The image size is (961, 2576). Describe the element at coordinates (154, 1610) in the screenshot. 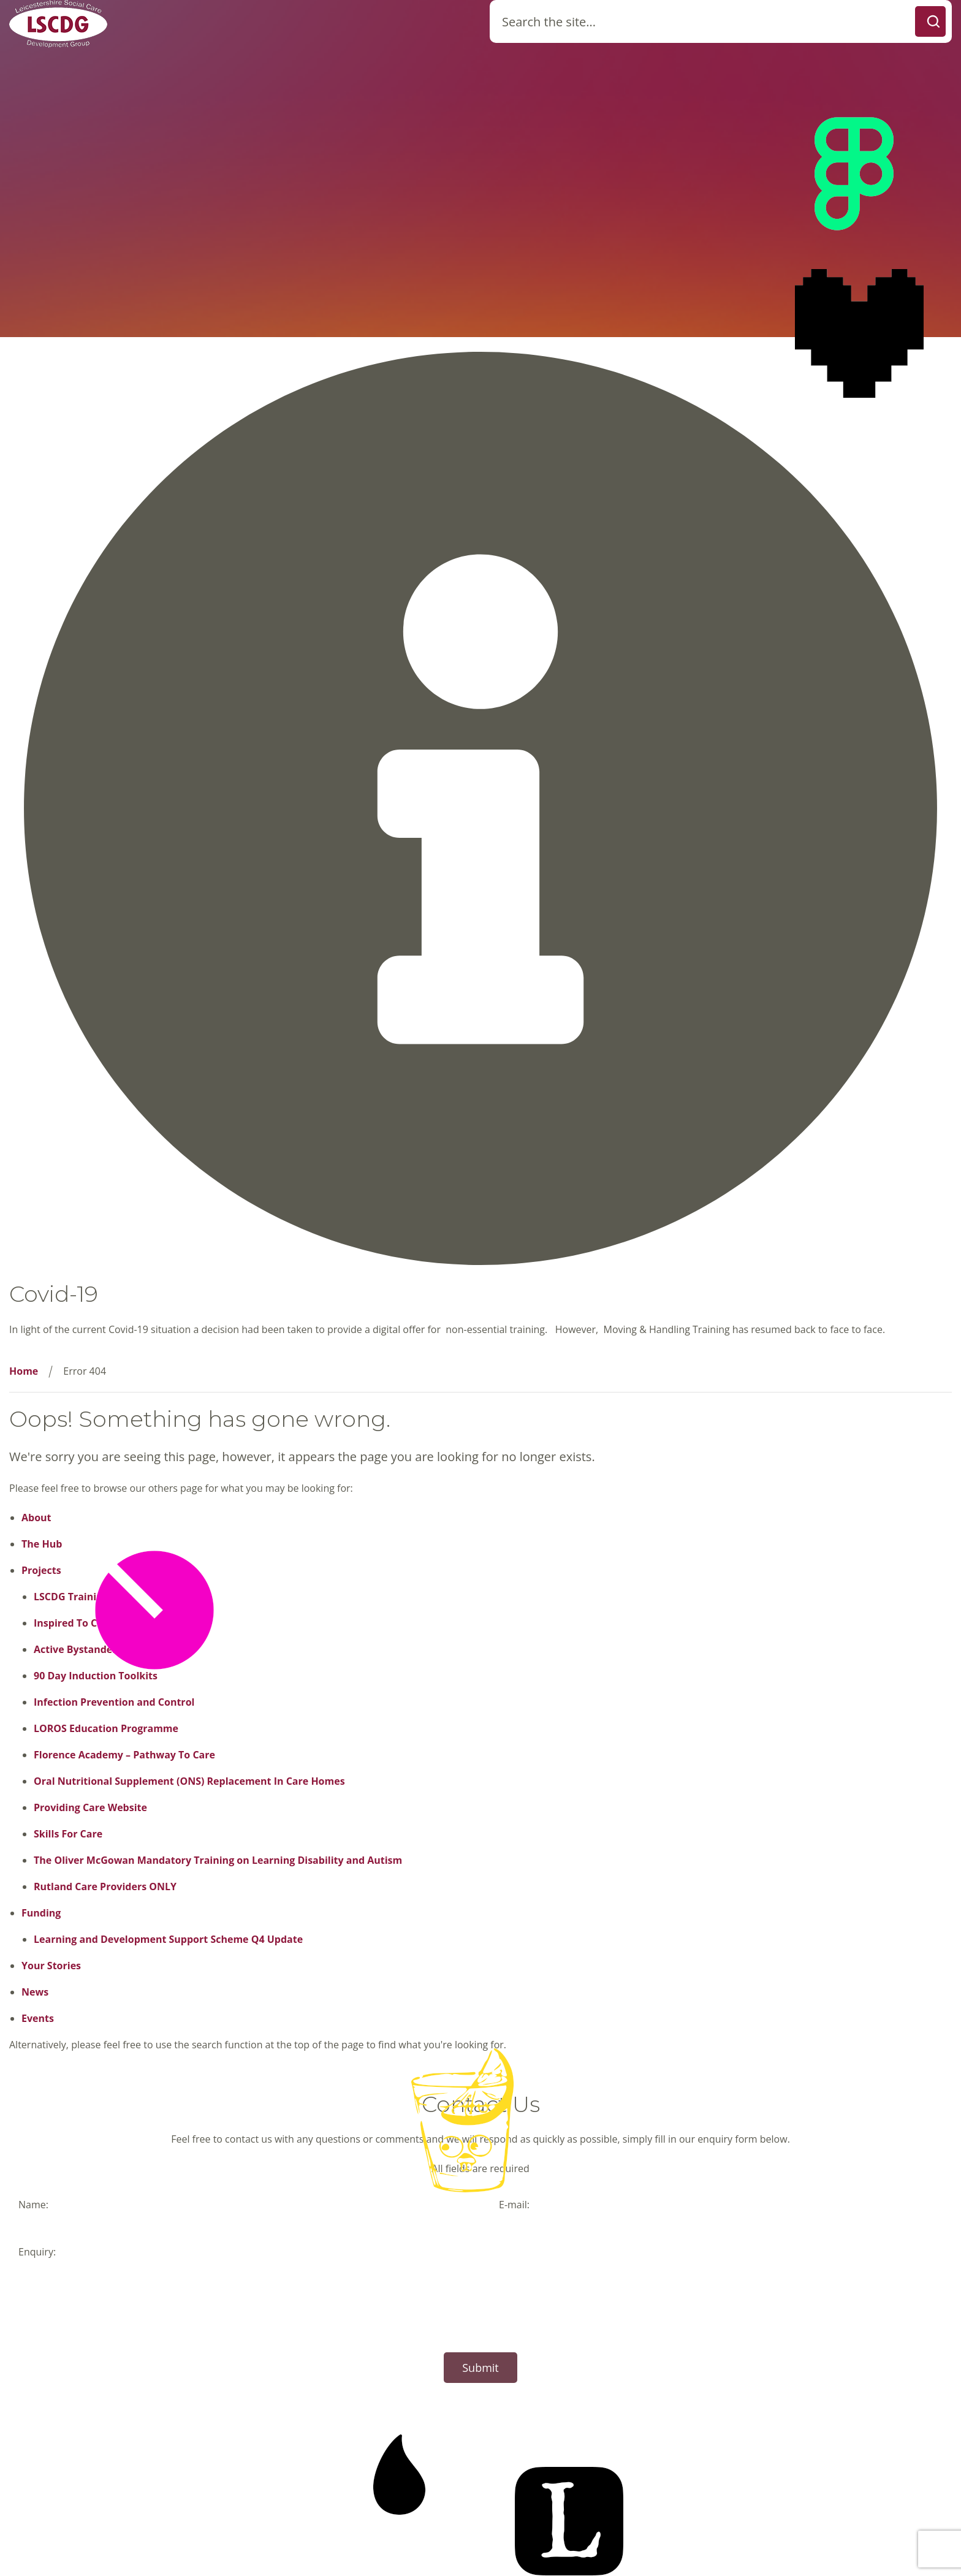

I see `scan a QR code or barcode` at that location.